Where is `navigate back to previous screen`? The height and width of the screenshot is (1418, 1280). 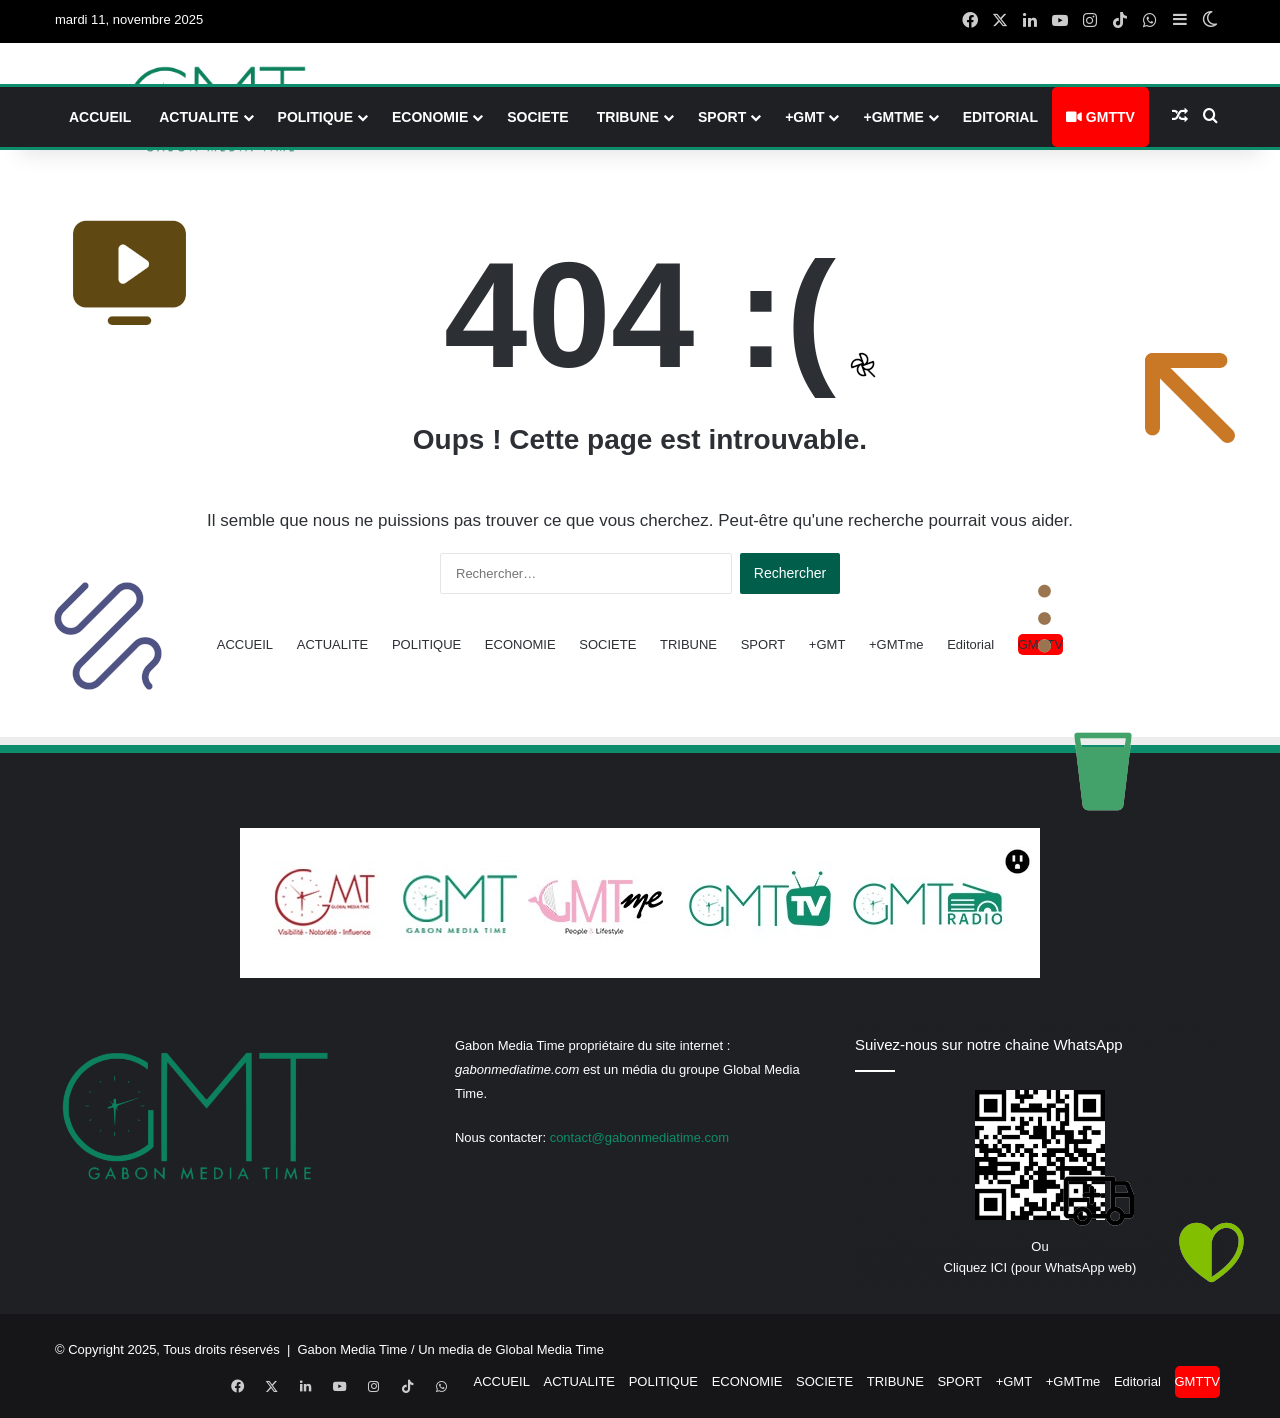 navigate back to previous screen is located at coordinates (1190, 398).